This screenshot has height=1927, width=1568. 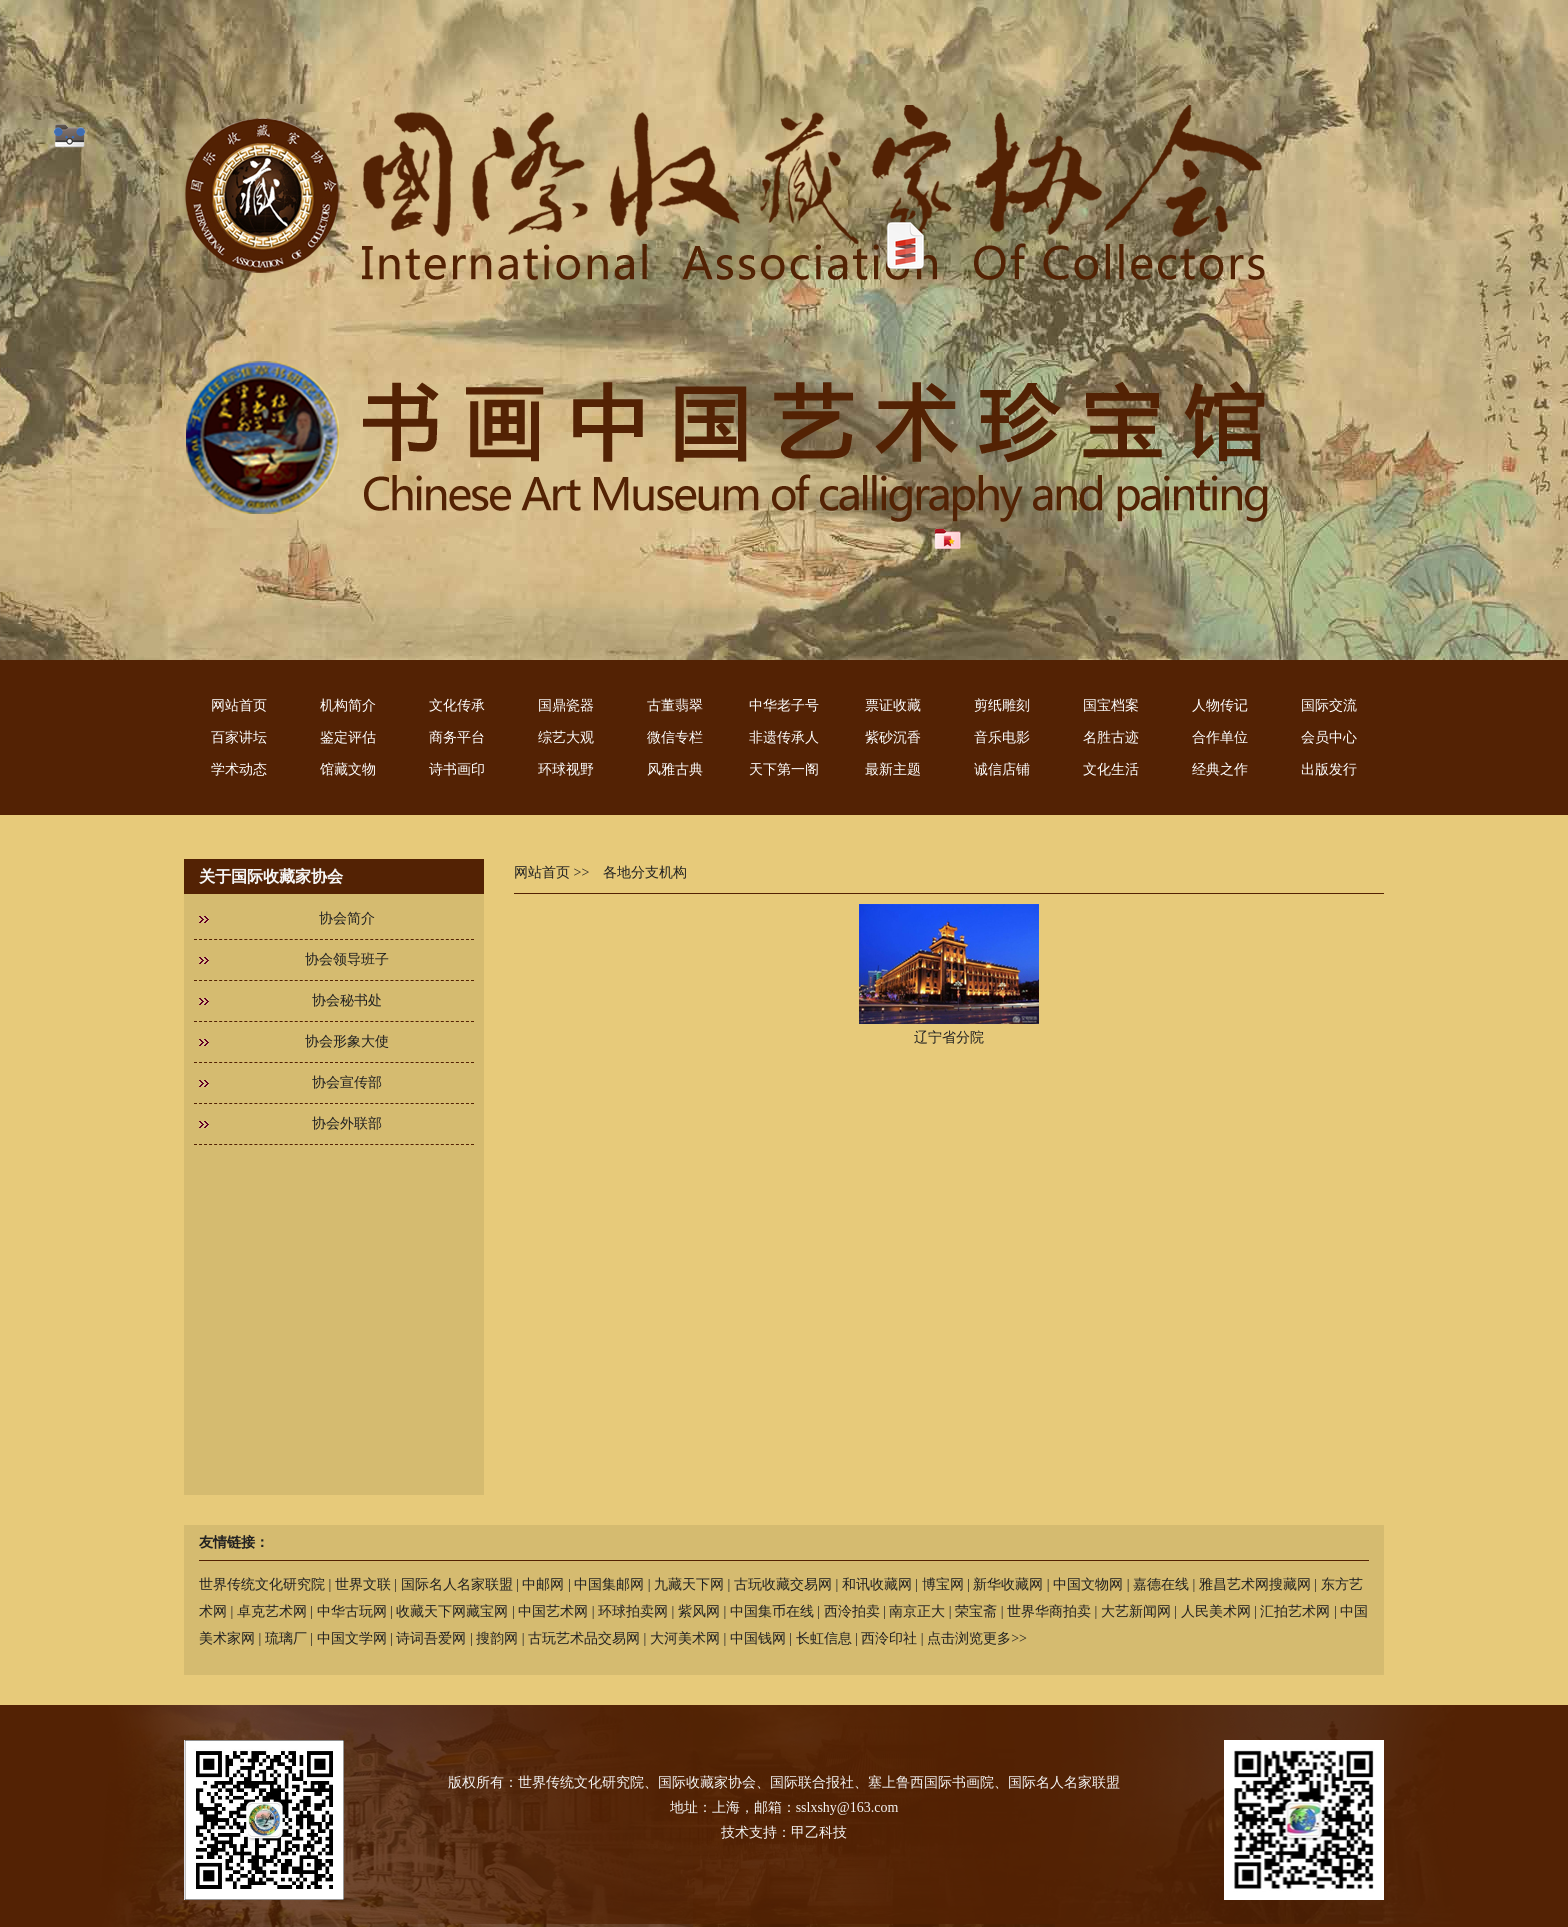 I want to click on a scala programming language source file, so click(x=905, y=245).